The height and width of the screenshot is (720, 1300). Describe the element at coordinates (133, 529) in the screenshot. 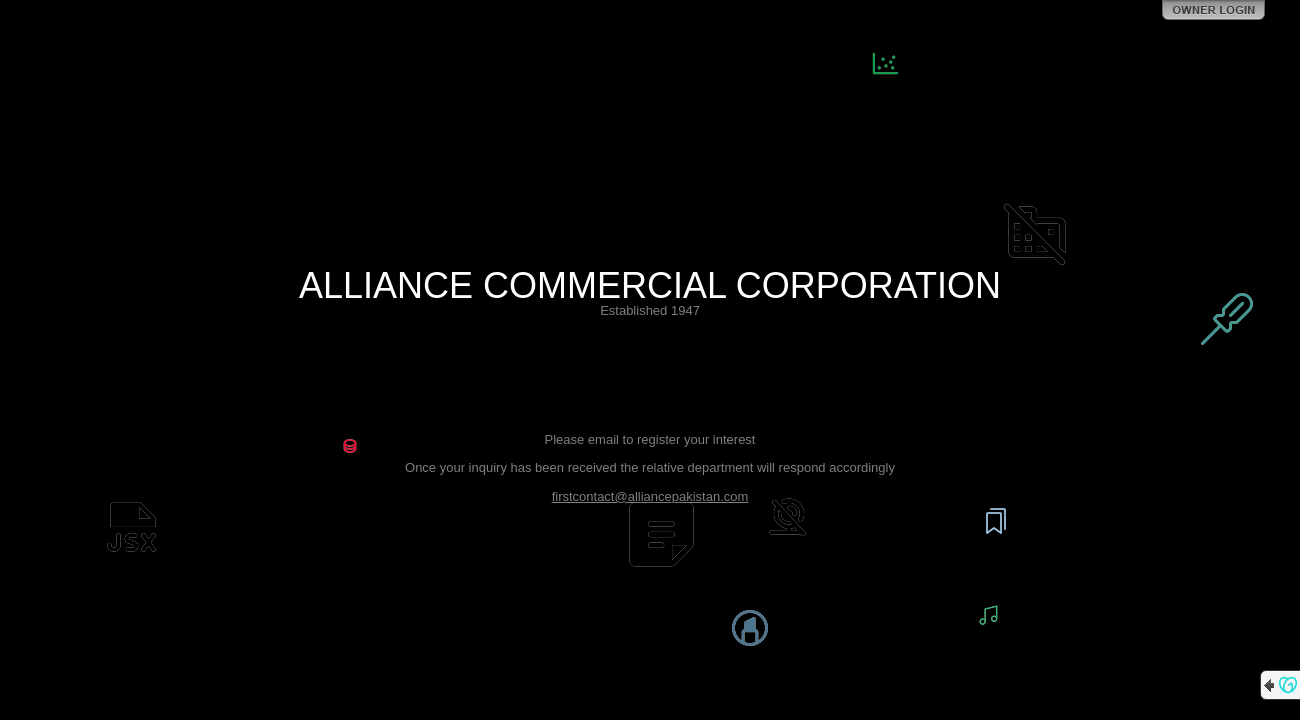

I see `a JSX file type indicator` at that location.